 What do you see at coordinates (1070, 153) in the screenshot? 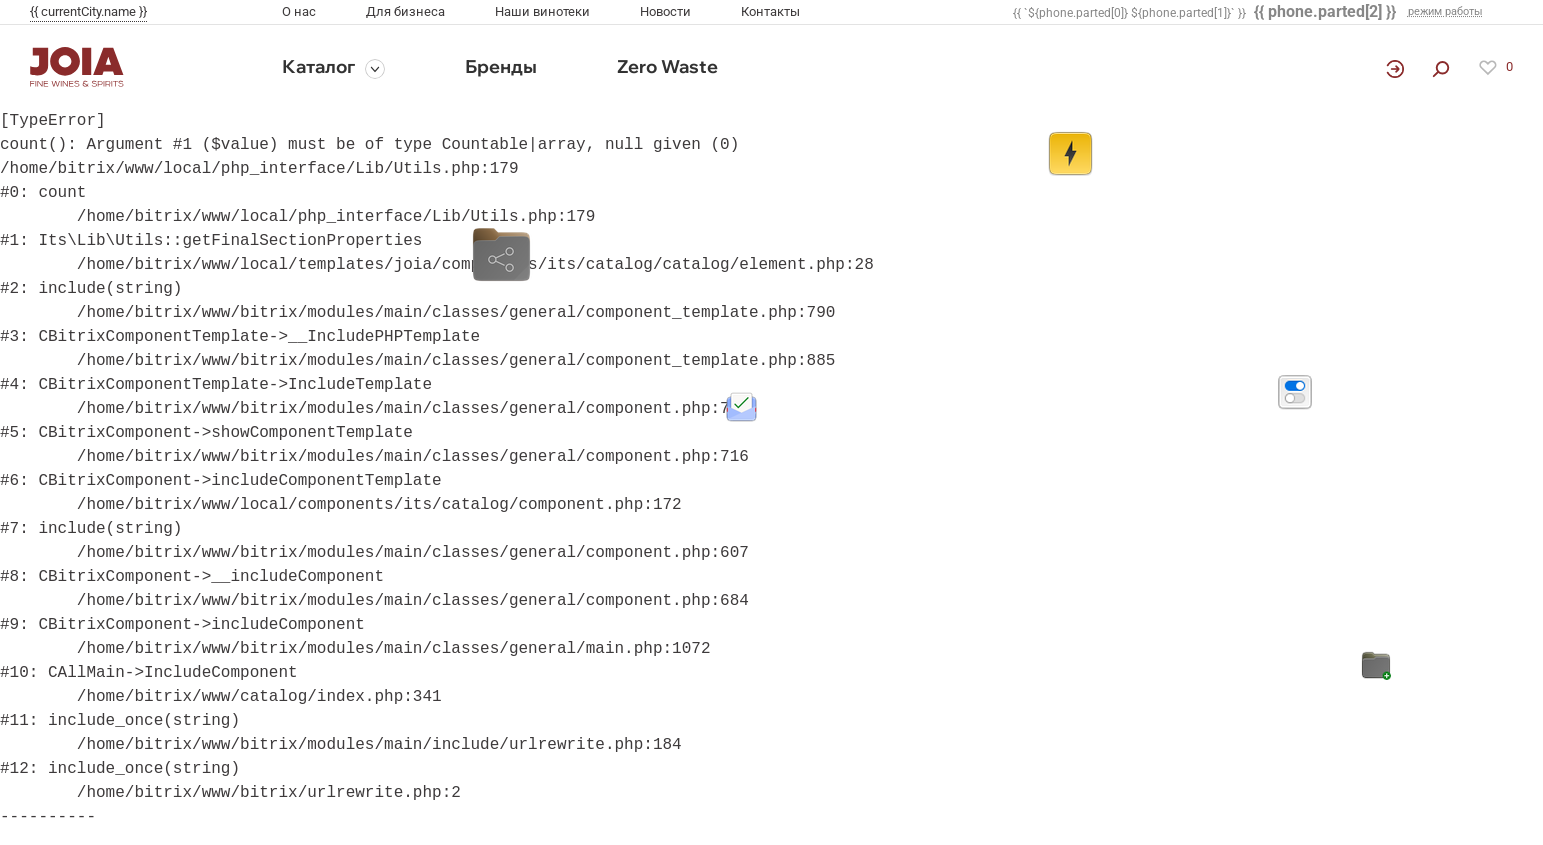
I see `access power and battery settings` at bounding box center [1070, 153].